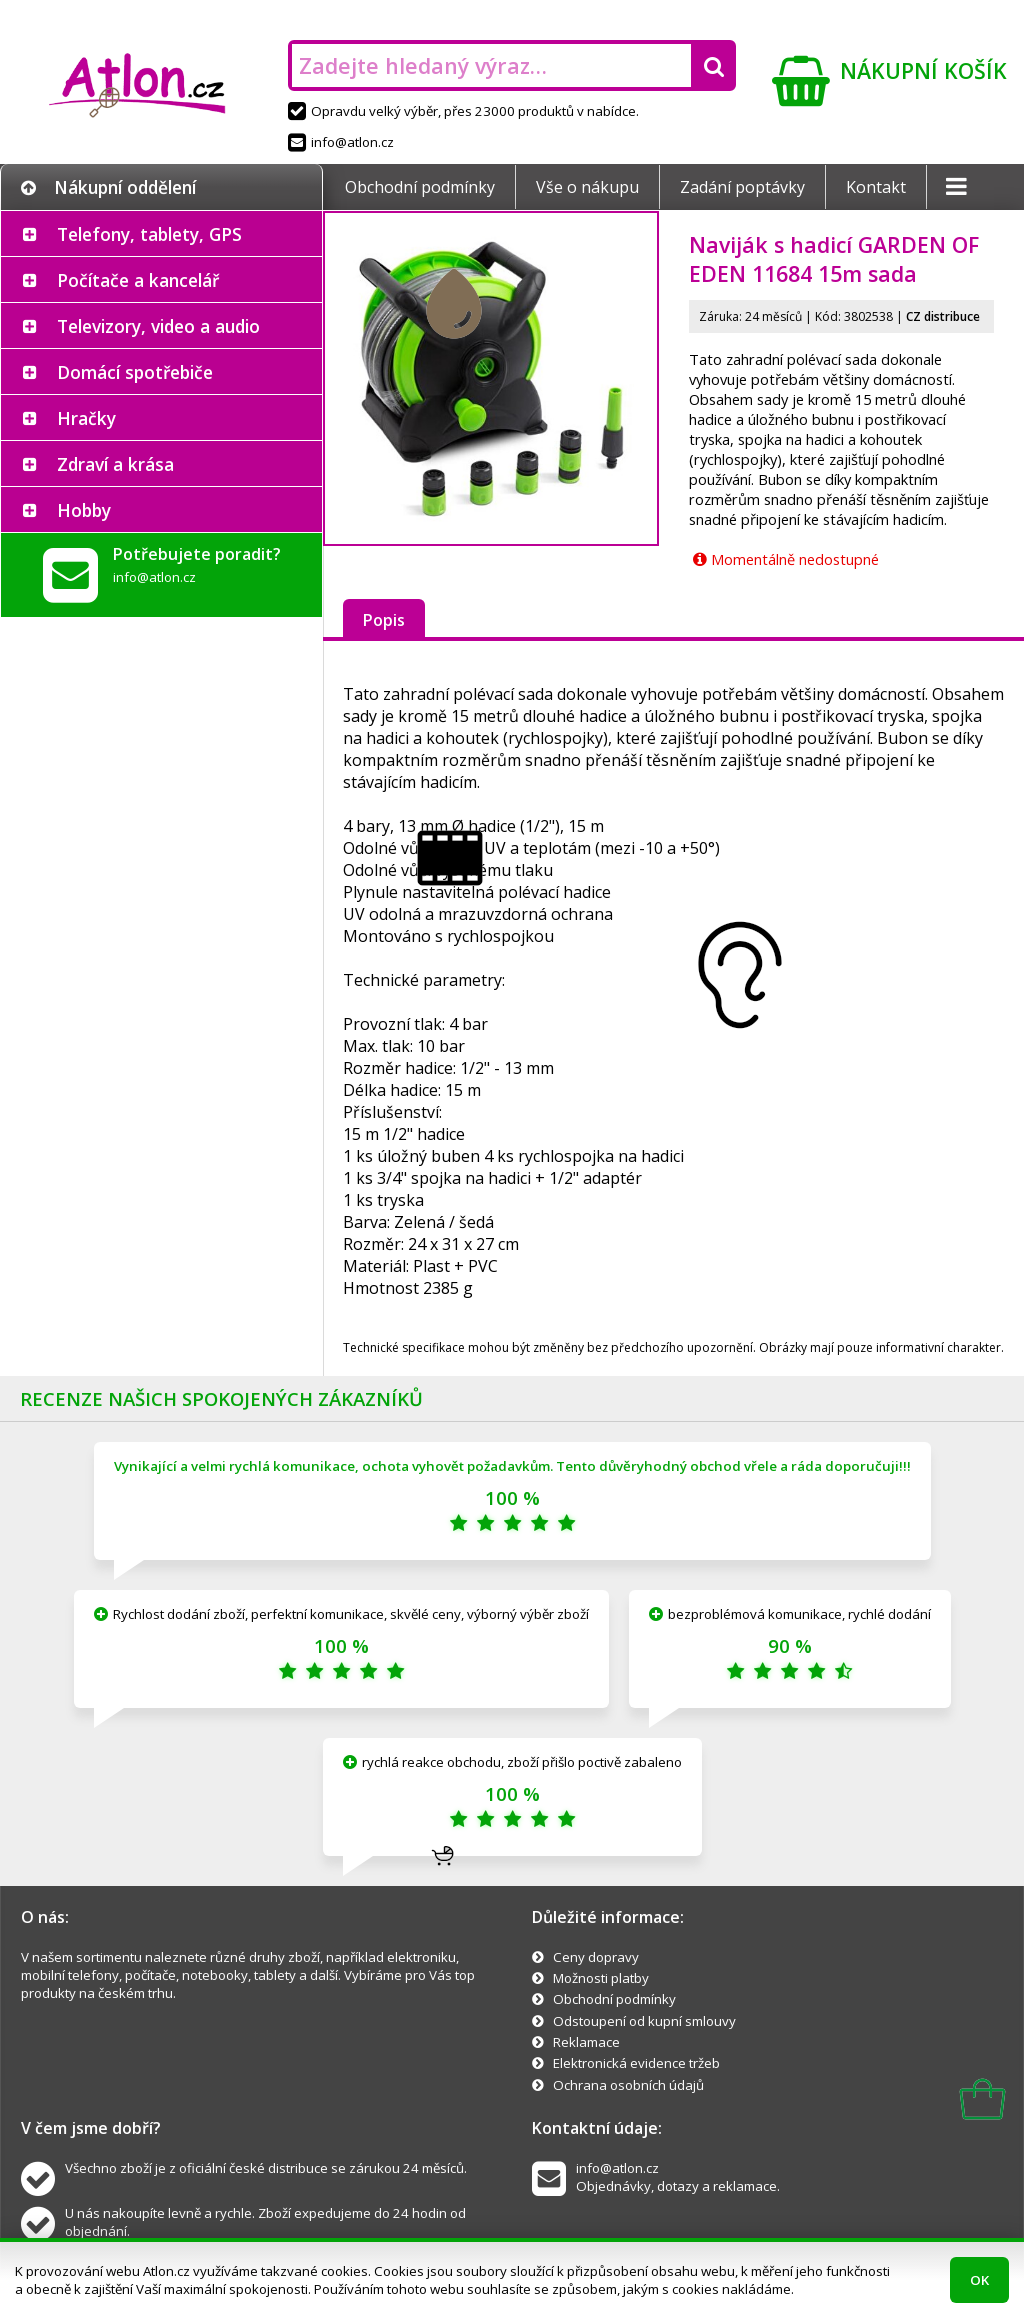  I want to click on view video or film content, so click(450, 858).